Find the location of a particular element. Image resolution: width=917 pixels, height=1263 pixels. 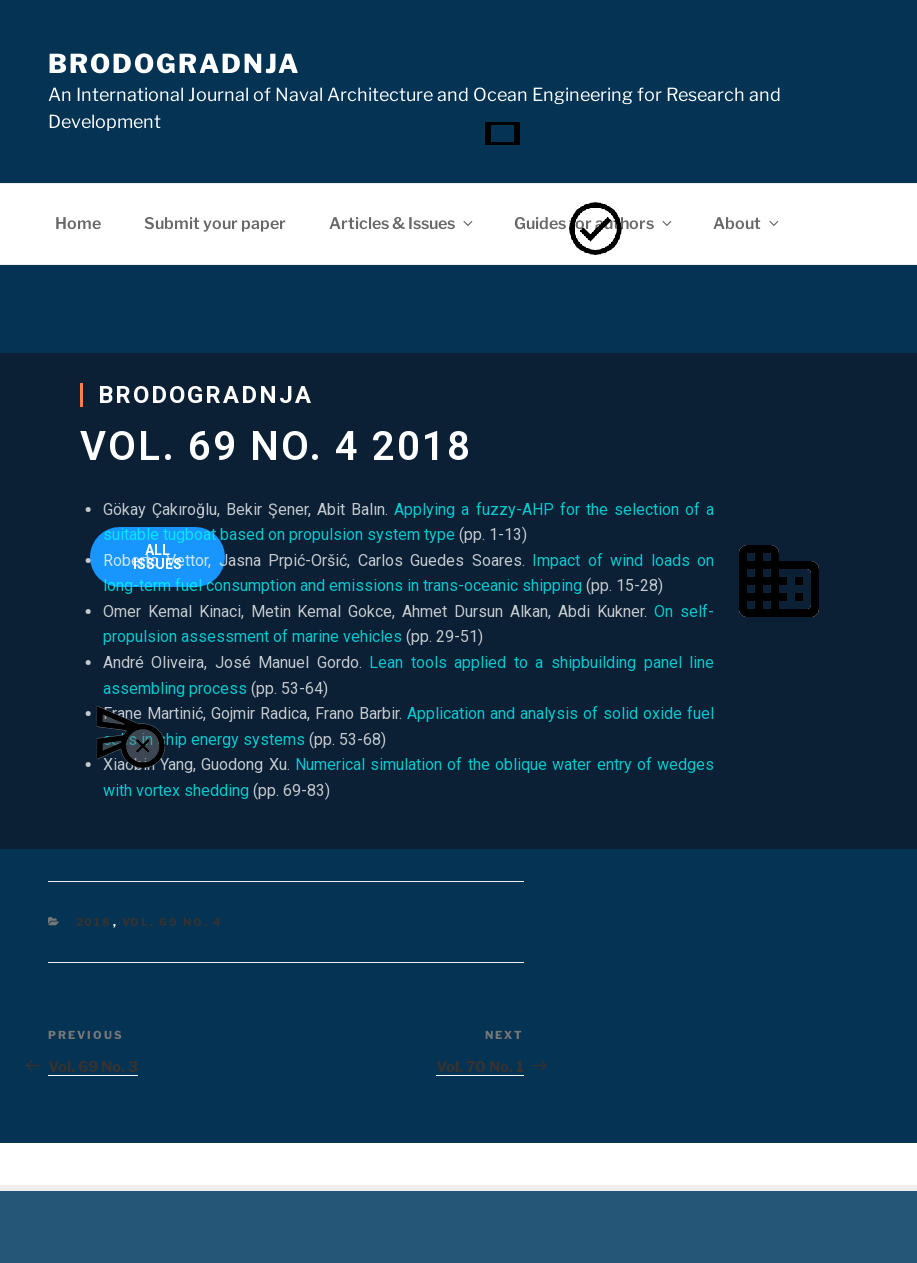

view organization or company details is located at coordinates (779, 581).